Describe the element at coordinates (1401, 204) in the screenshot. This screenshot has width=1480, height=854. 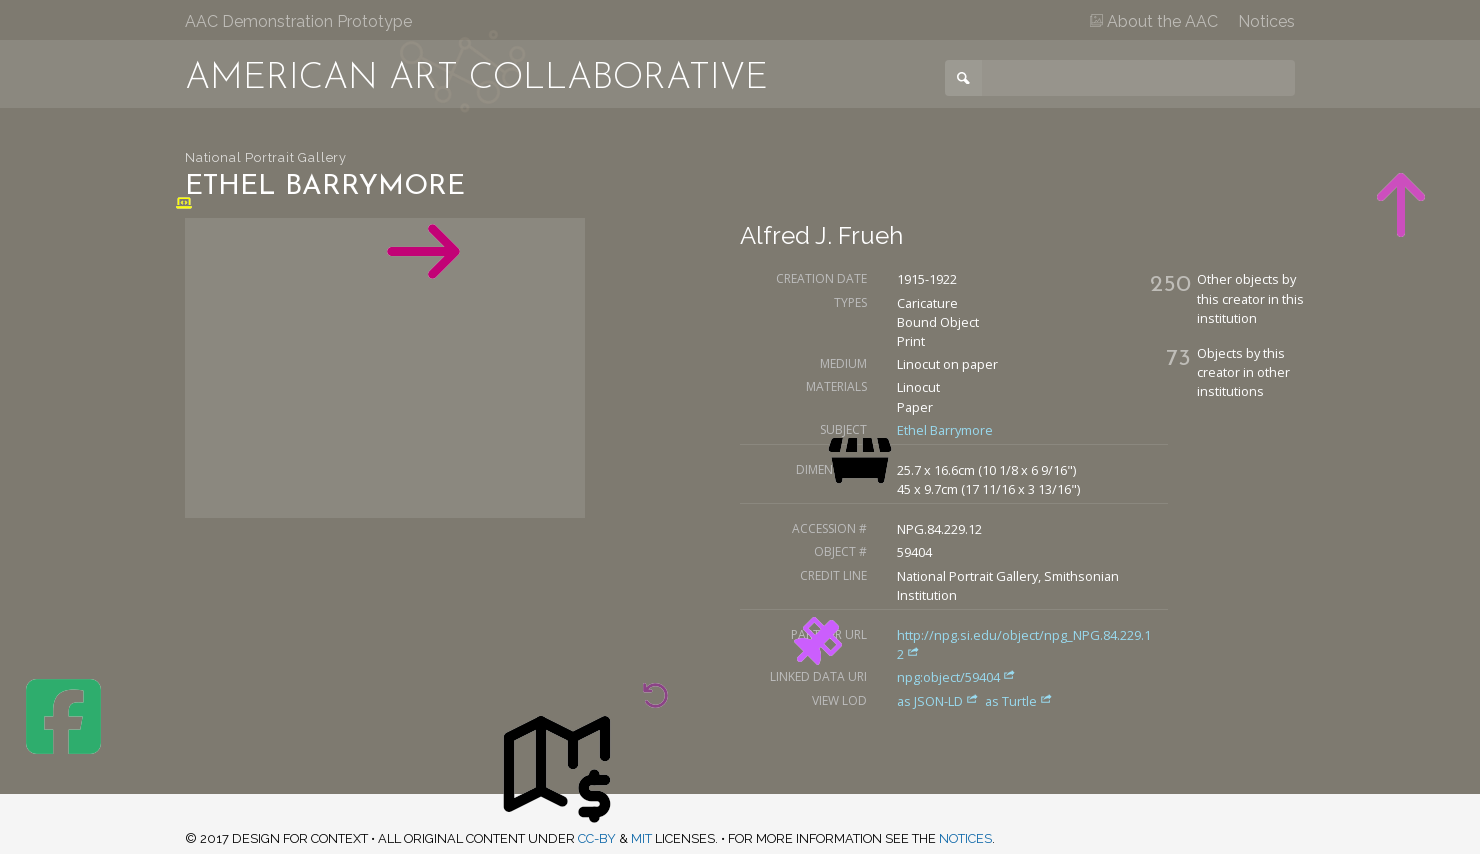
I see `scroll to top of page` at that location.